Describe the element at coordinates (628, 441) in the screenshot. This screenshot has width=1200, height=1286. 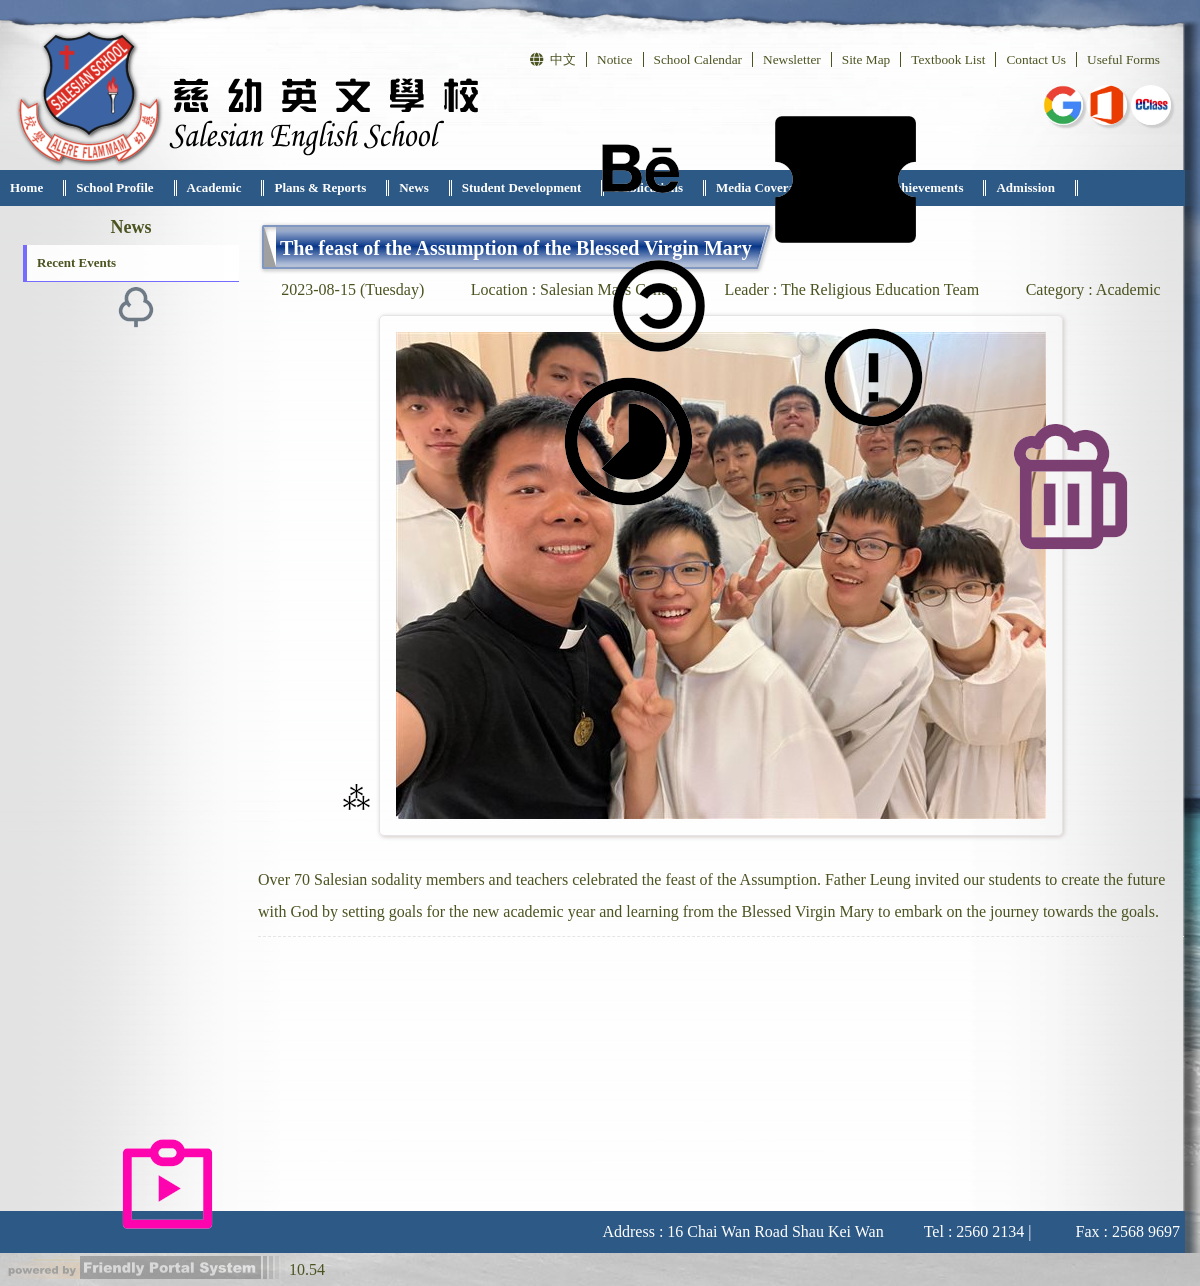
I see `indicates task or download is 50% complete` at that location.